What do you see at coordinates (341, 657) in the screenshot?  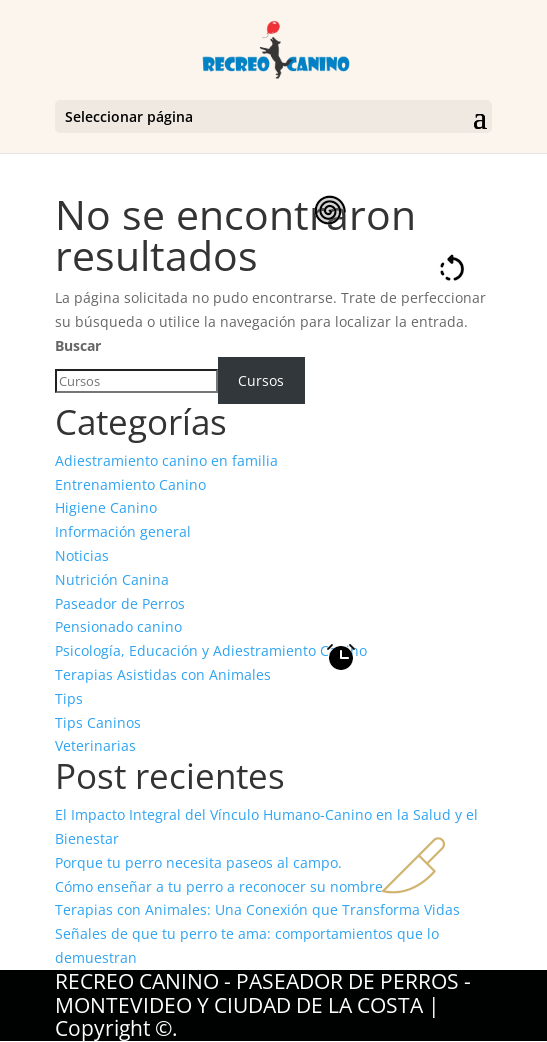 I see `set or view alarms` at bounding box center [341, 657].